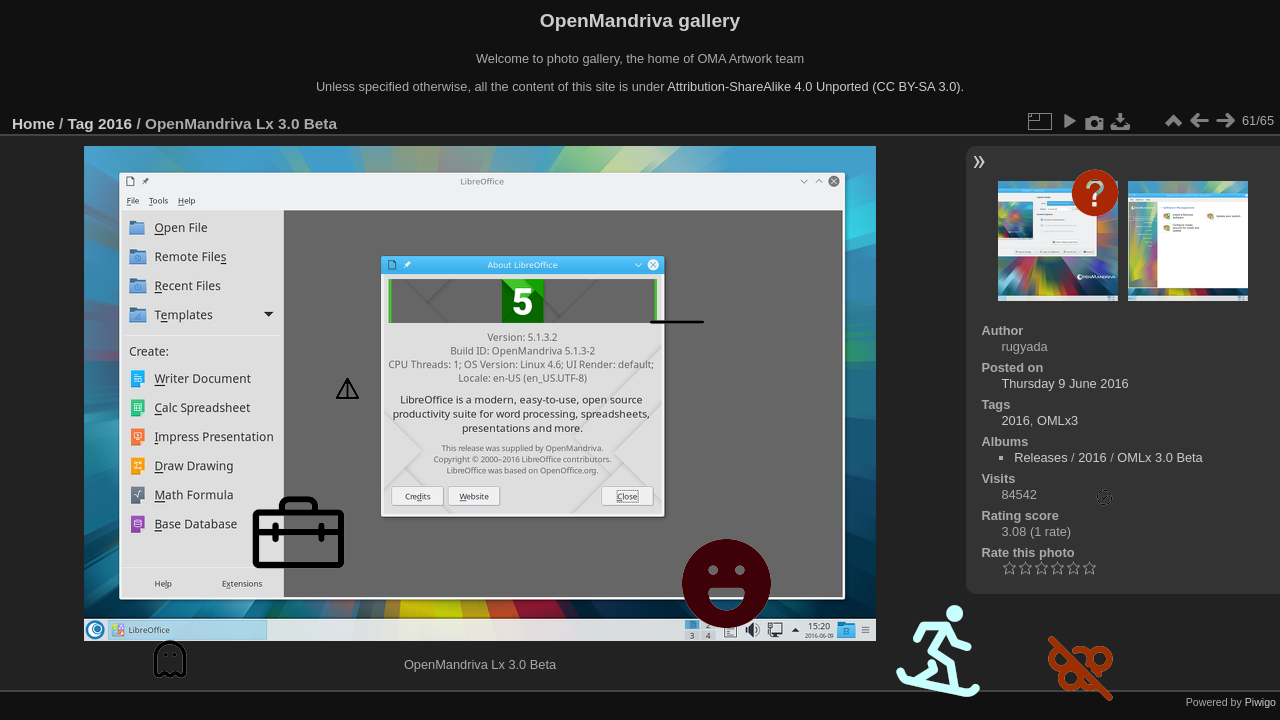  Describe the element at coordinates (298, 535) in the screenshot. I see `access tools and utilities` at that location.